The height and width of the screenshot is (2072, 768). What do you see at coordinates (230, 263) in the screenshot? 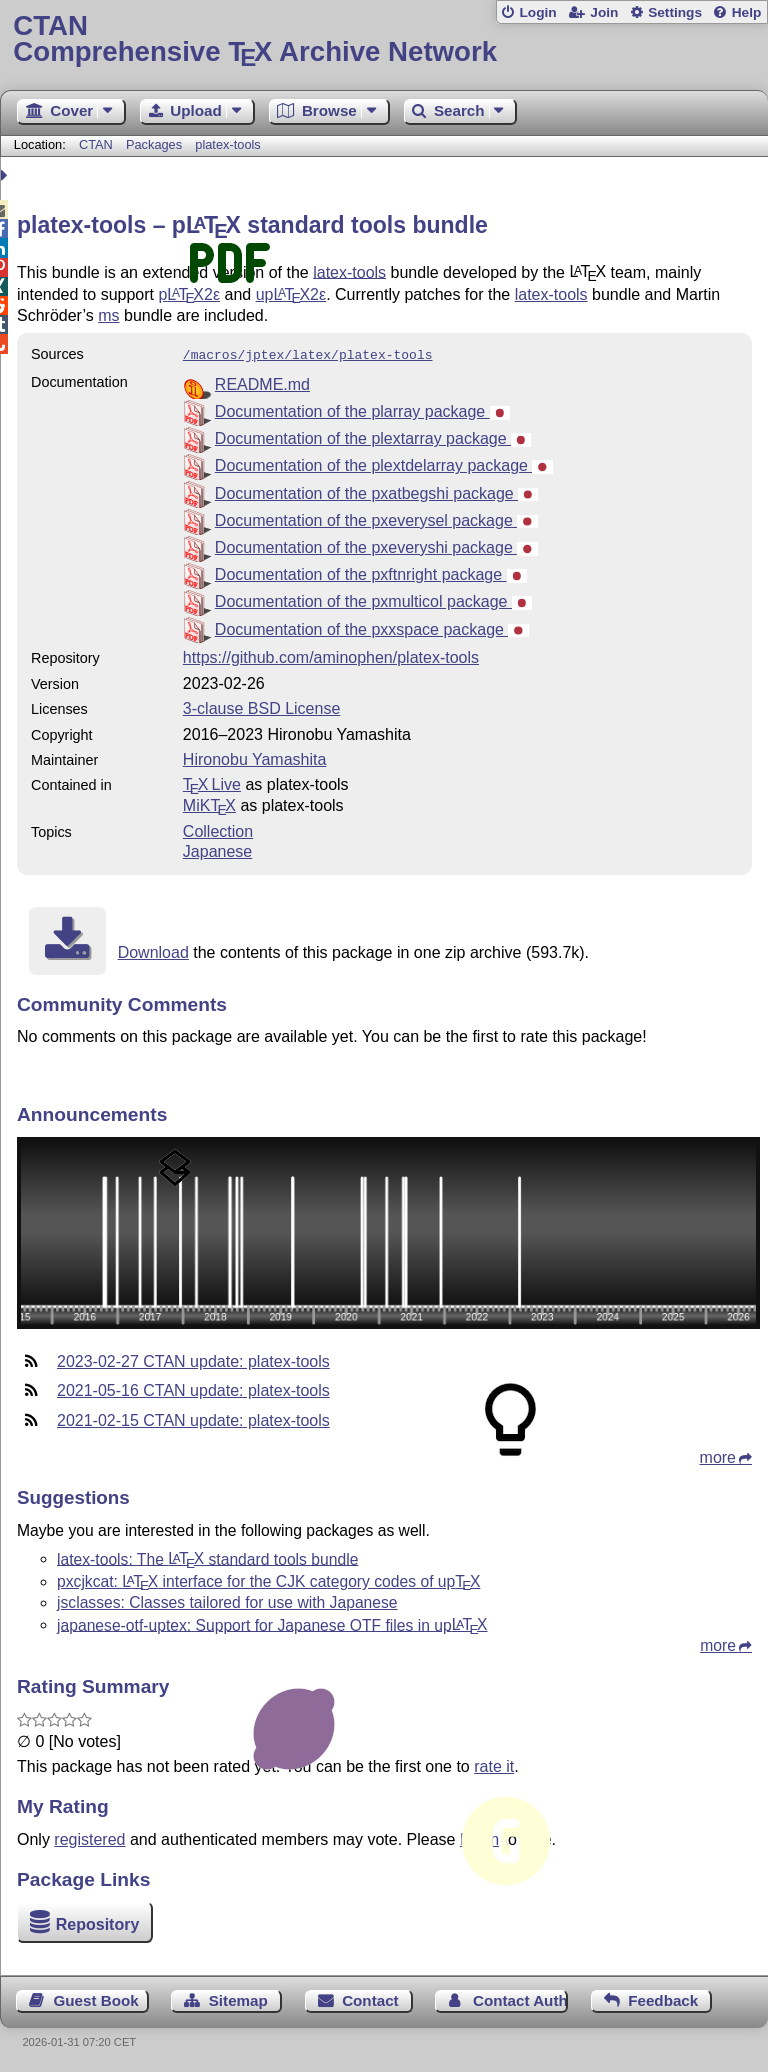
I see `view or open a PDF document` at bounding box center [230, 263].